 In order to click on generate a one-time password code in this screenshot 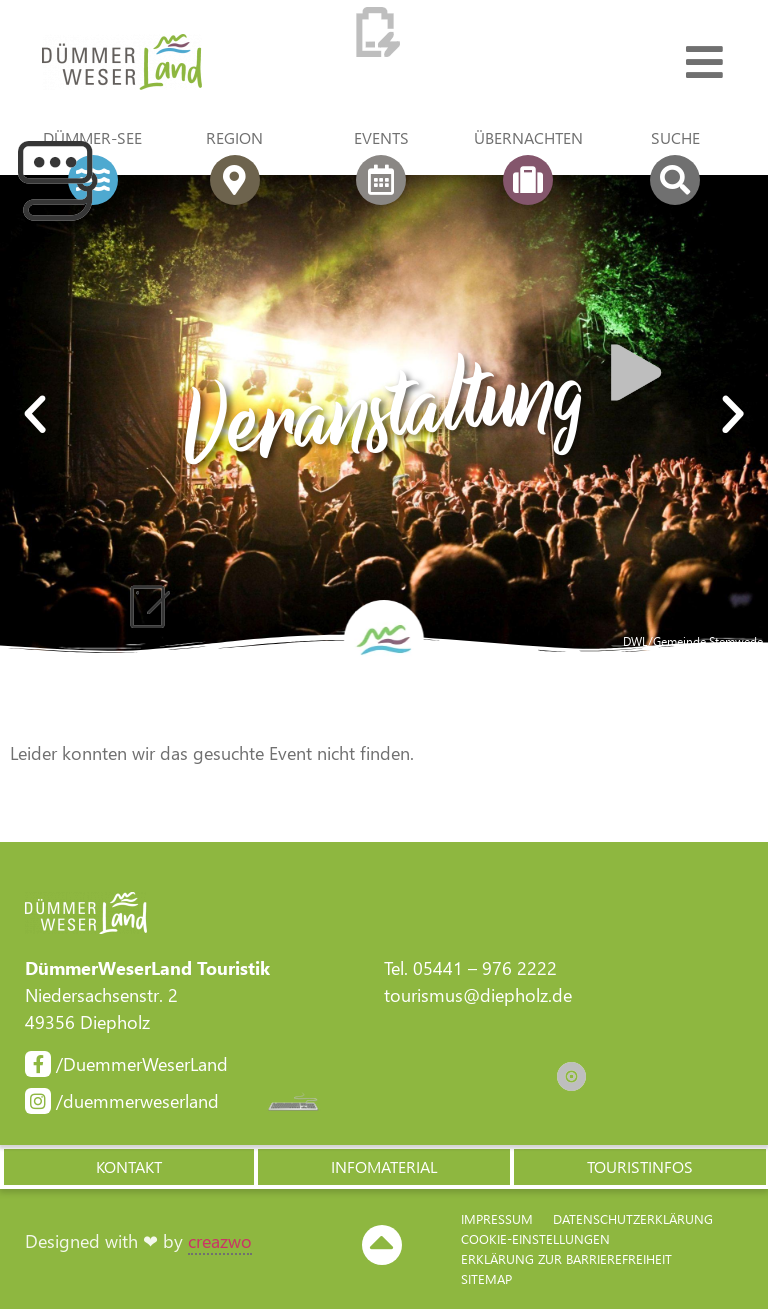, I will do `click(60, 183)`.